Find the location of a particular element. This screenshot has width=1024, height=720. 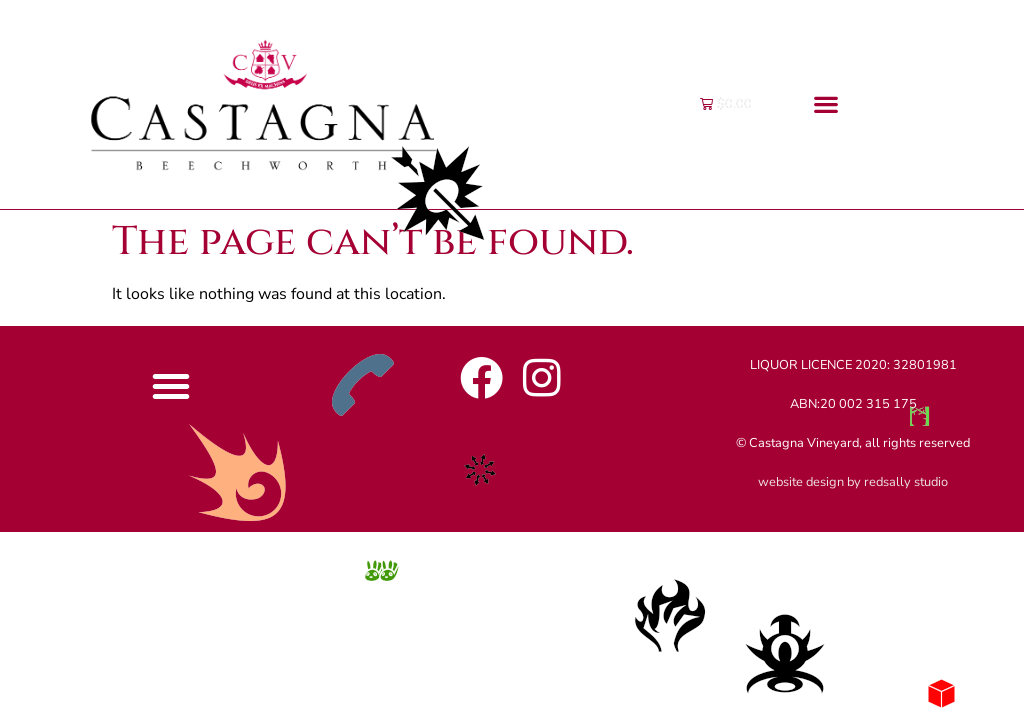

indicates a power-up or special ability activation is located at coordinates (237, 473).